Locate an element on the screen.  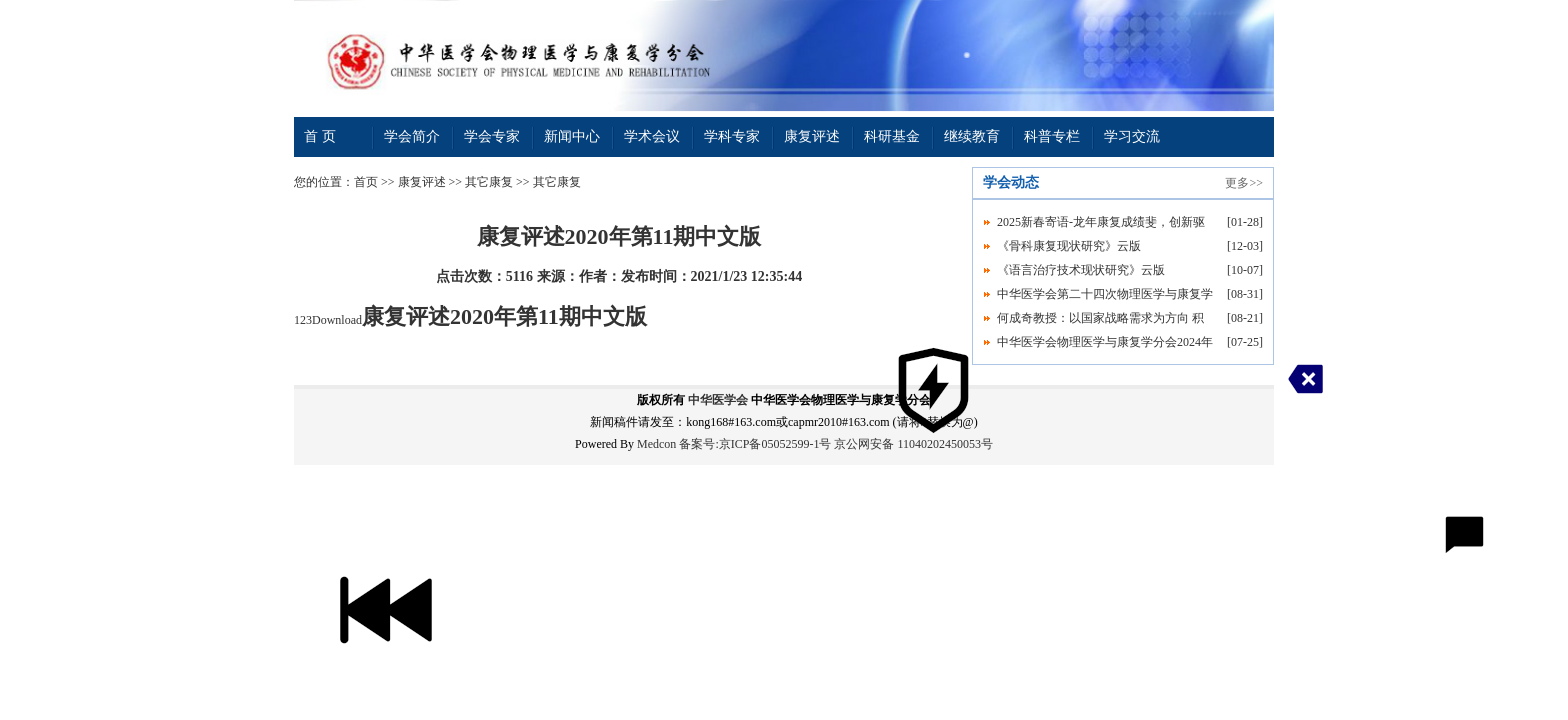
enable fast security scan is located at coordinates (933, 390).